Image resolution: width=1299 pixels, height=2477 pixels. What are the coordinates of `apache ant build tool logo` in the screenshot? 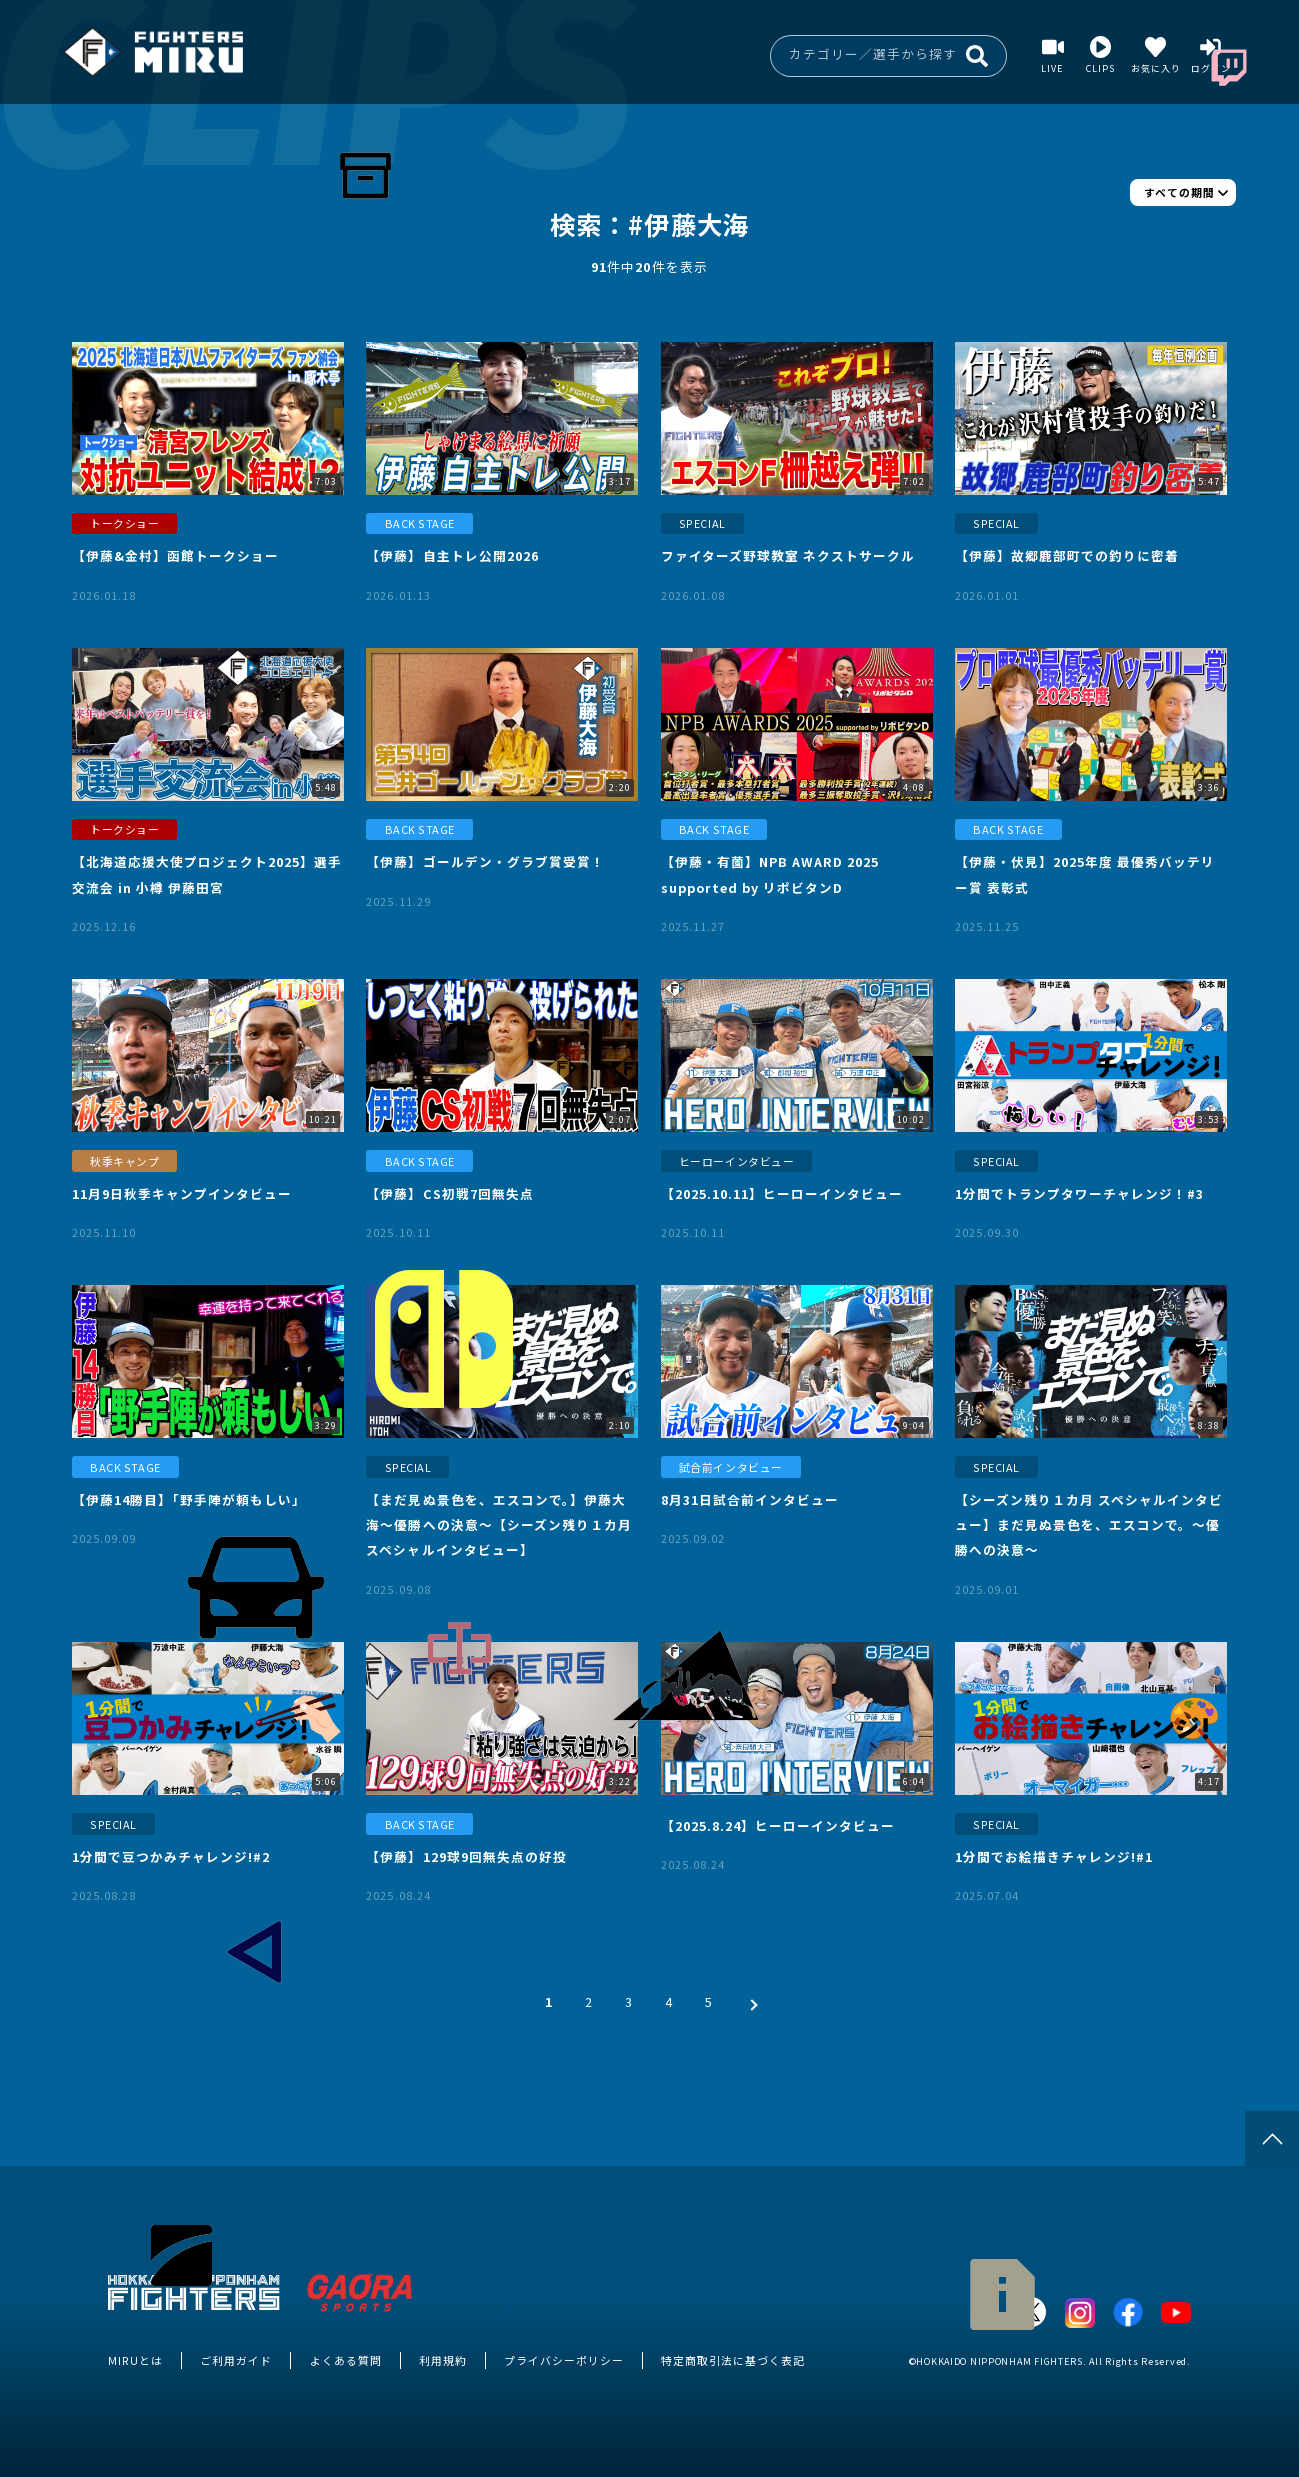 It's located at (698, 1681).